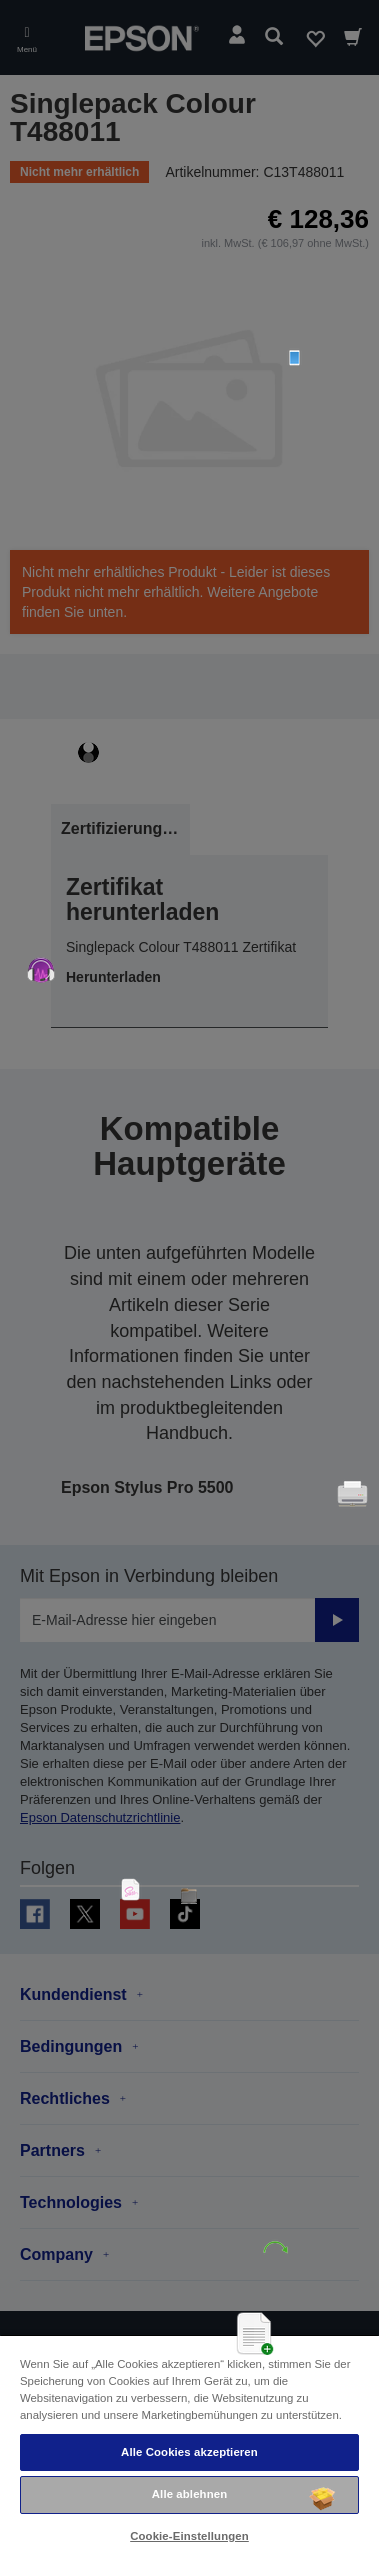 The image size is (379, 2559). Describe the element at coordinates (130, 1889) in the screenshot. I see `indicates a sass stylesheet file` at that location.